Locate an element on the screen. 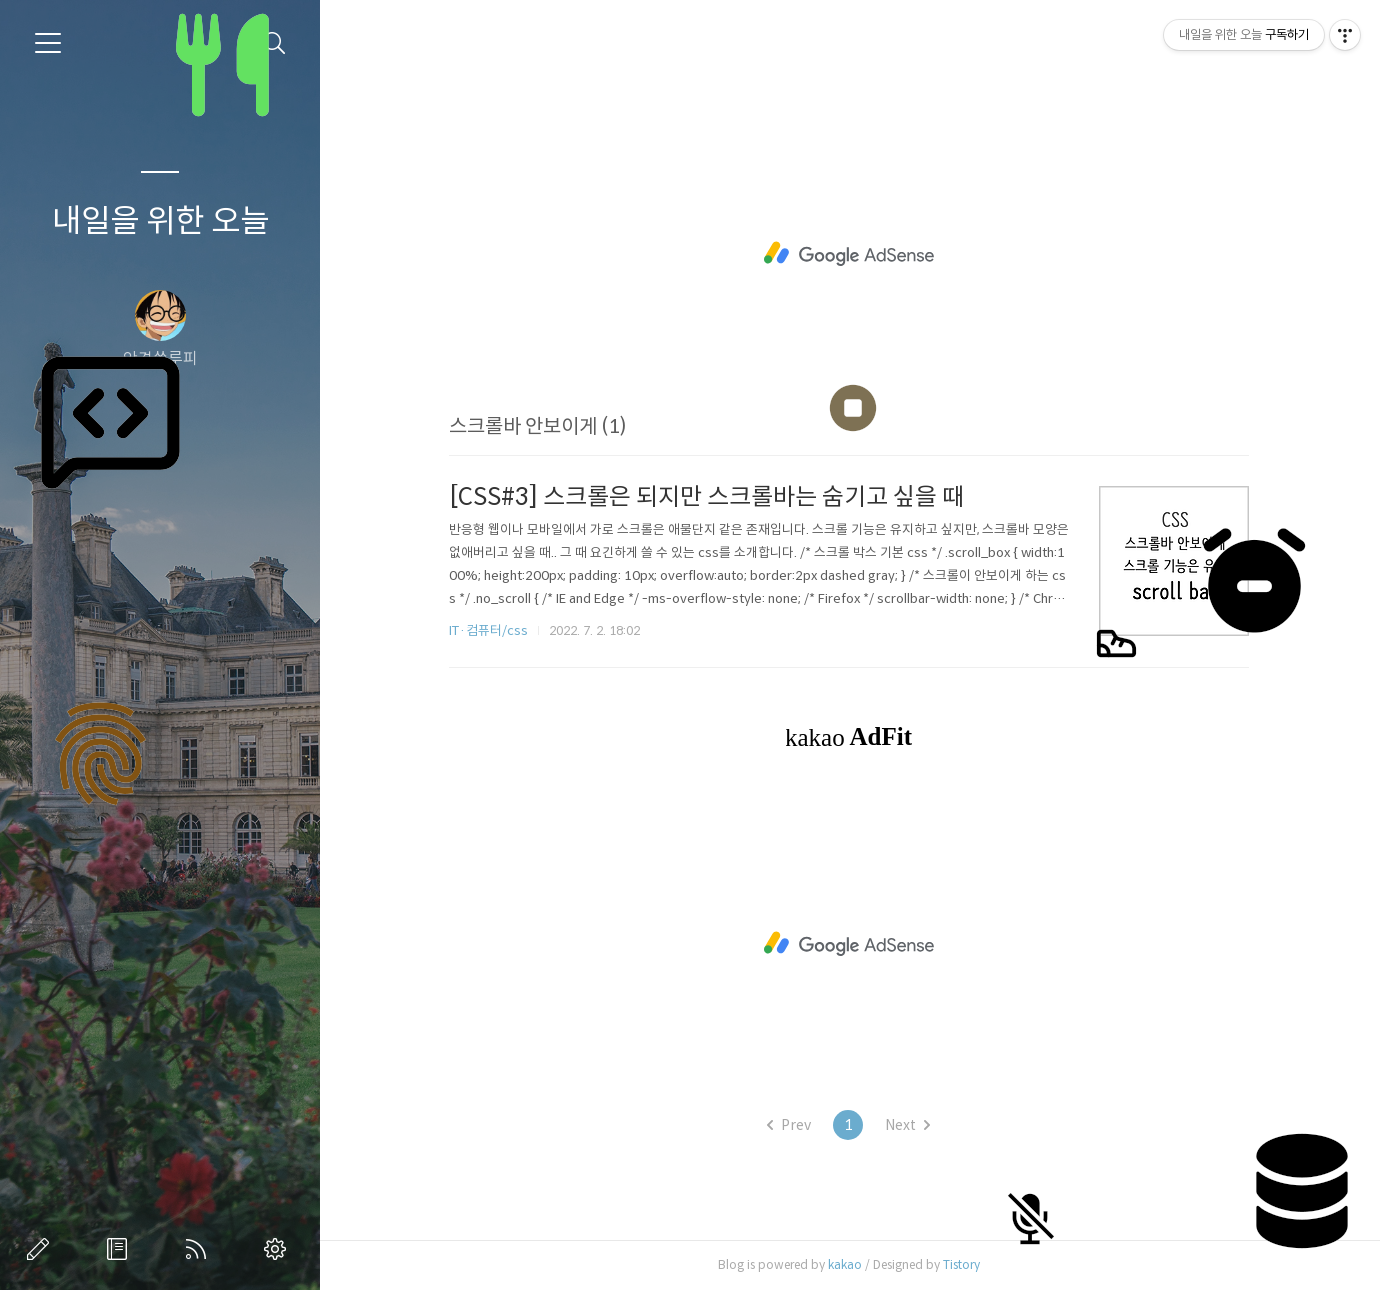  remove or delete an alarm is located at coordinates (1254, 580).